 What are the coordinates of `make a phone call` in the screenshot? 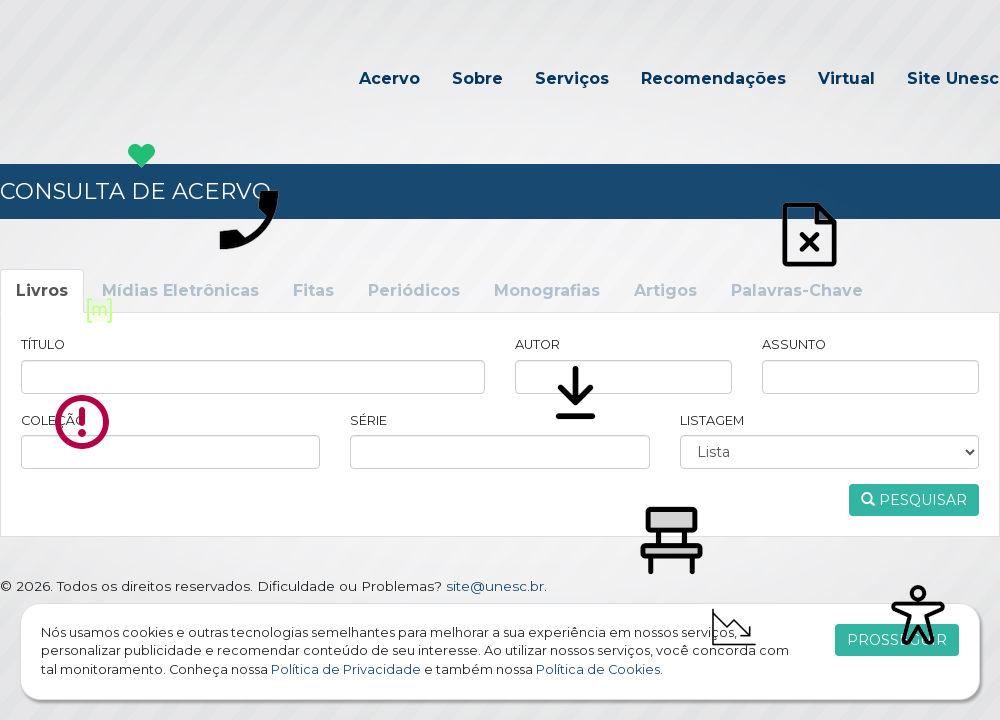 It's located at (249, 220).